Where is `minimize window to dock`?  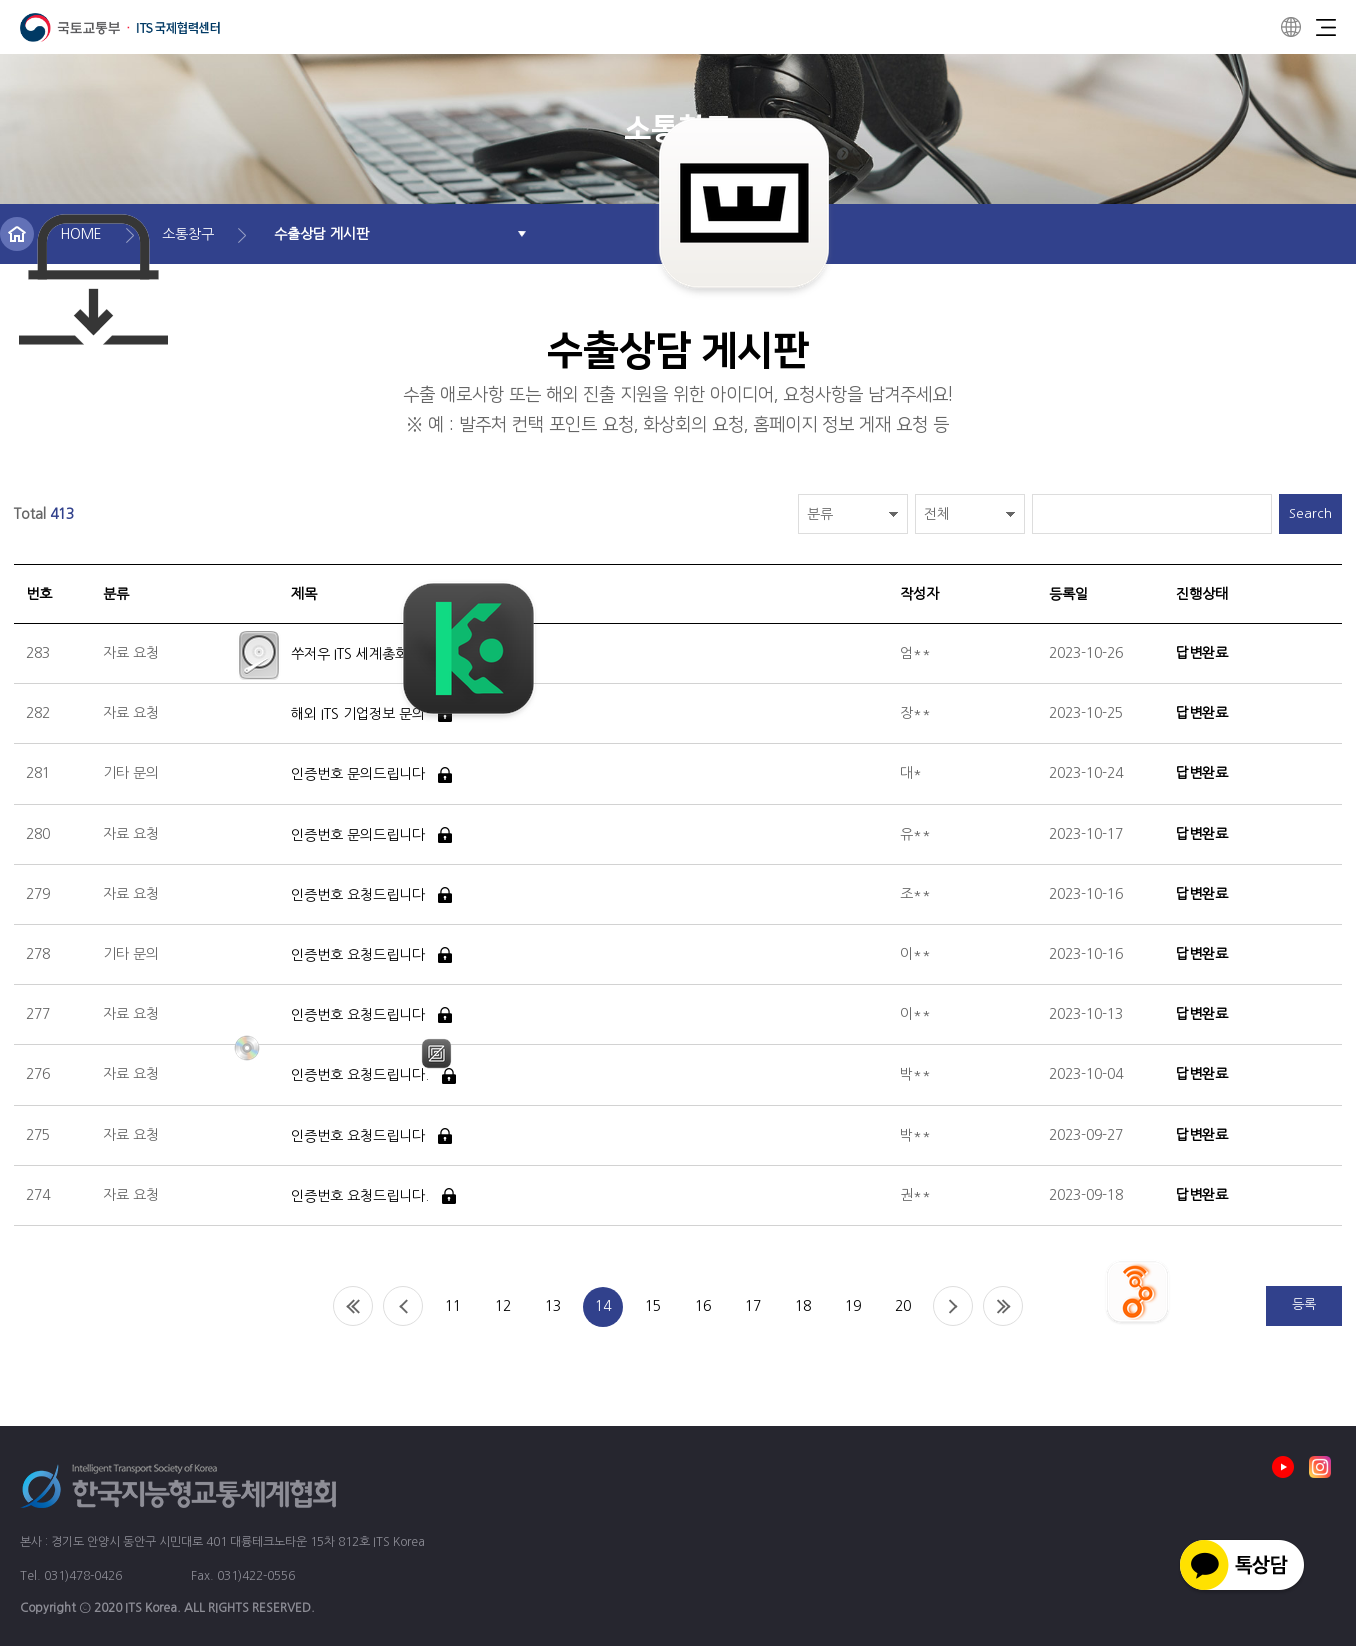
minimize window to dock is located at coordinates (93, 279).